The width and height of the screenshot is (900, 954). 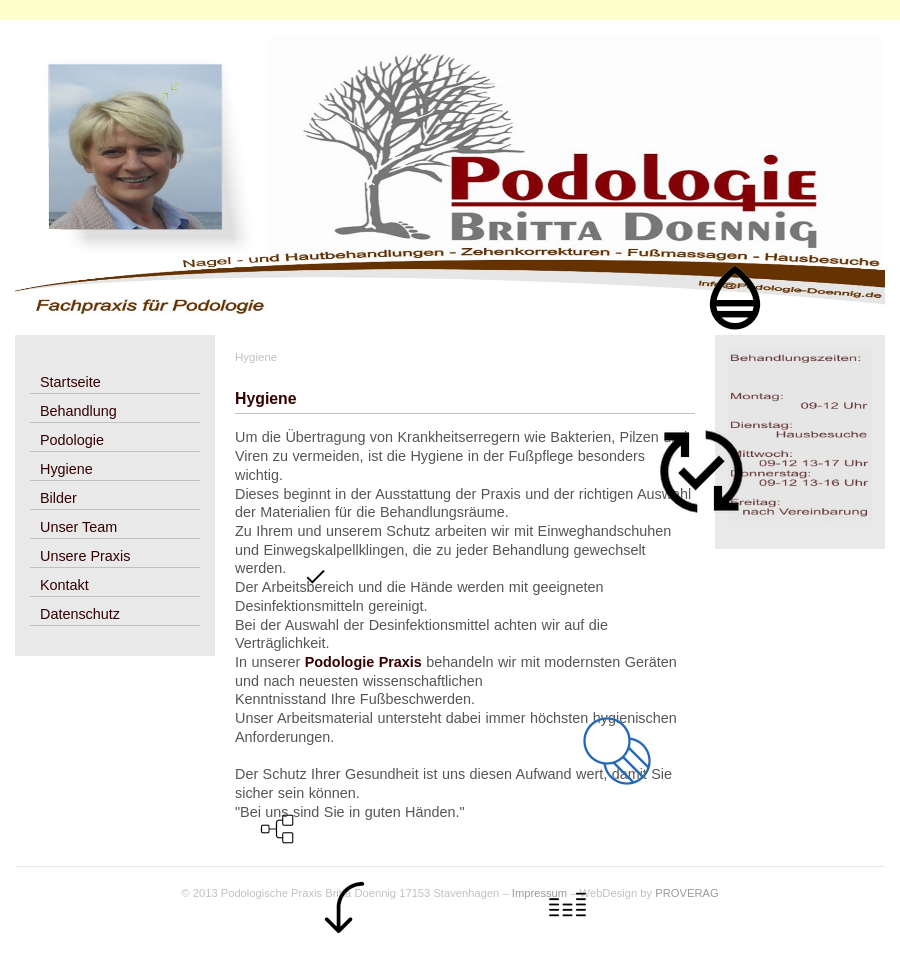 I want to click on indicates content has been published with recent changes, so click(x=701, y=471).